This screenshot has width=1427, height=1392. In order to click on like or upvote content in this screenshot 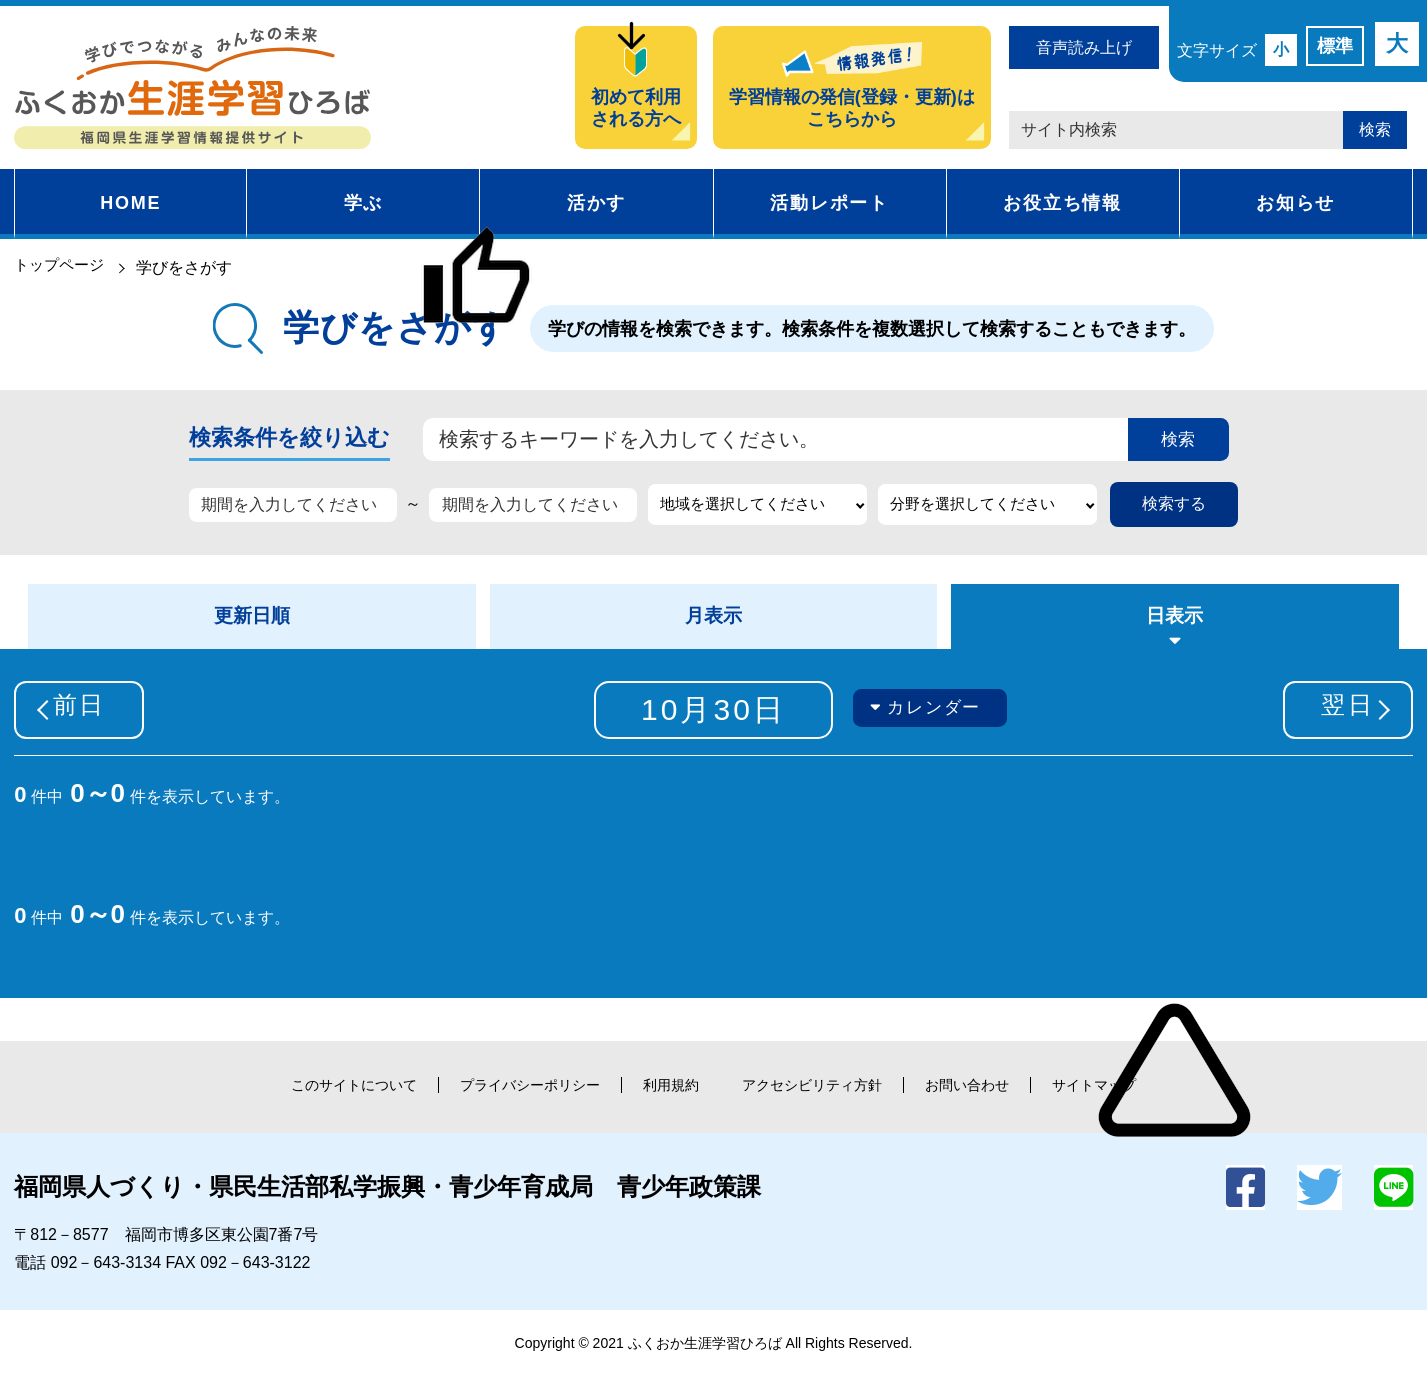, I will do `click(476, 279)`.